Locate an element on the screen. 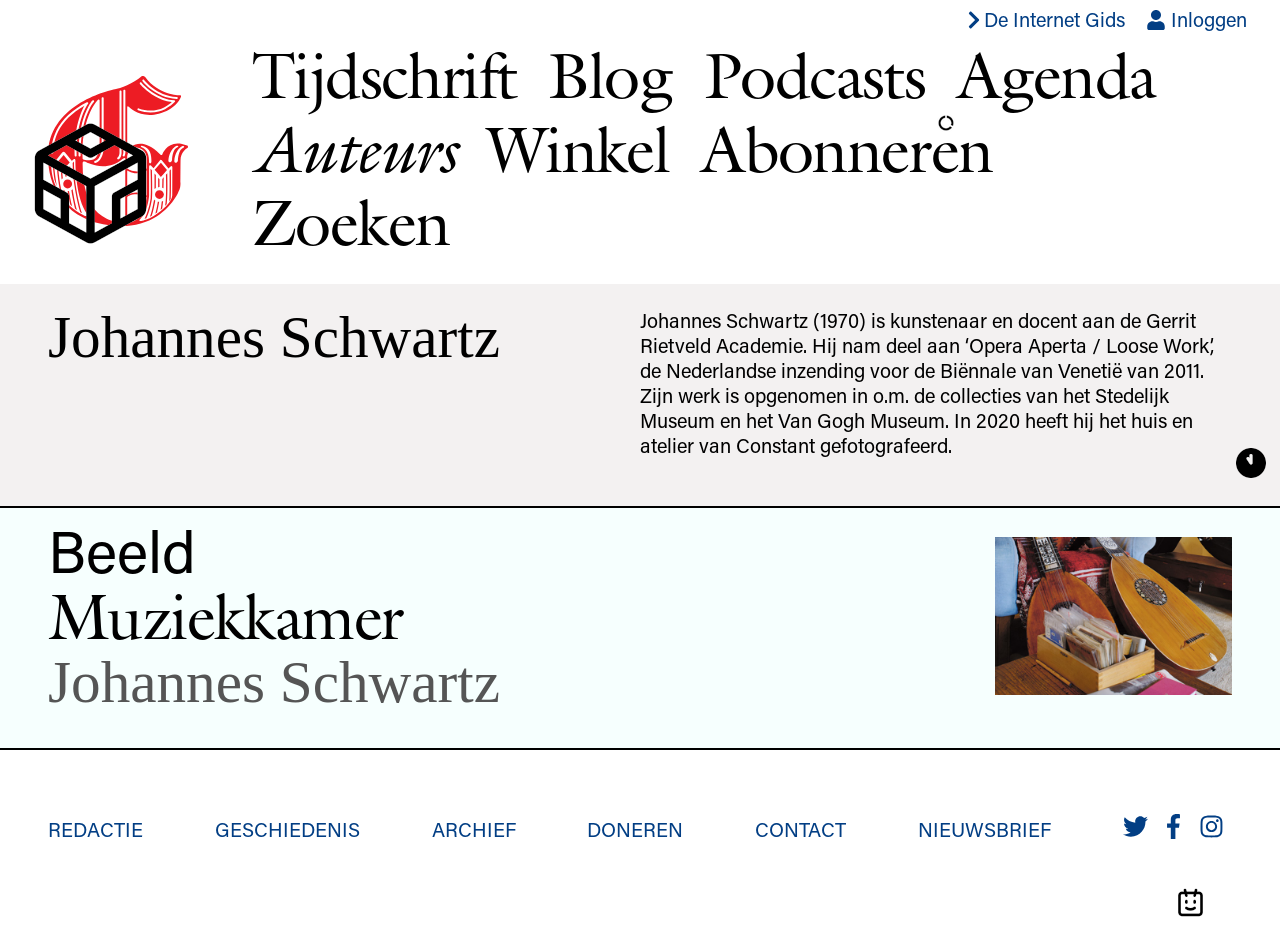  view mobile data usage statistics is located at coordinates (946, 123).